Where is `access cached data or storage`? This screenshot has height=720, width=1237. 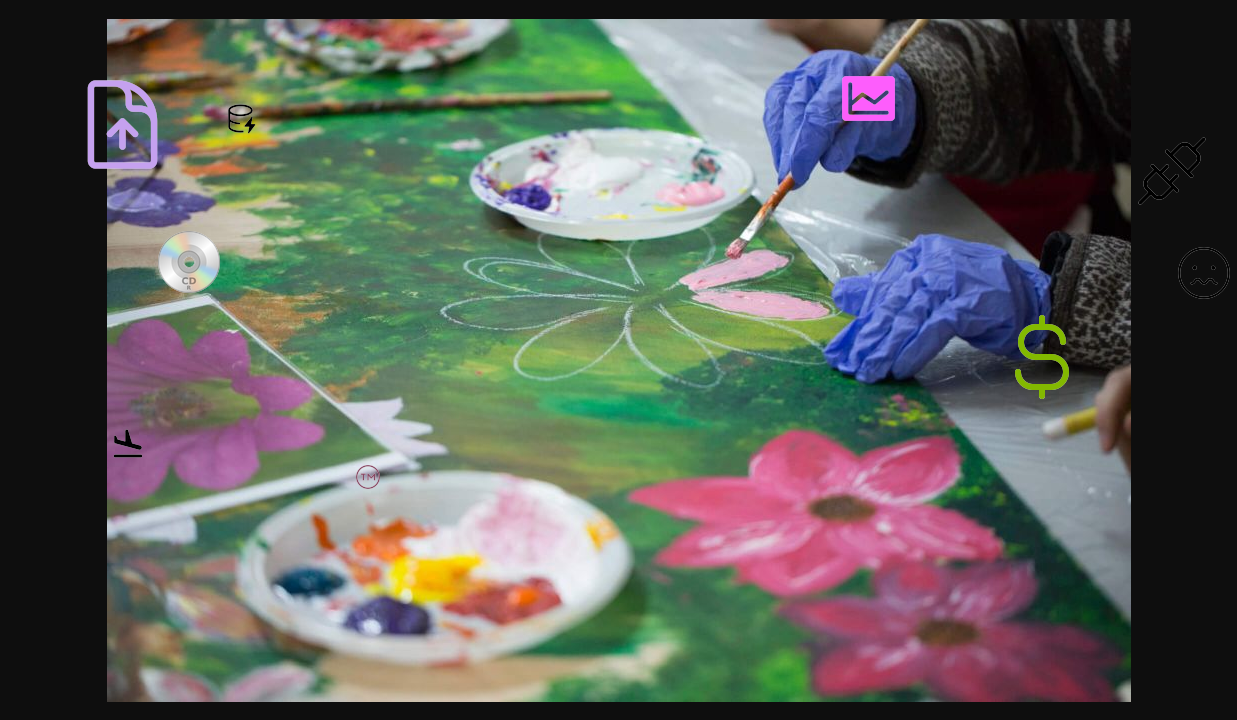 access cached data or storage is located at coordinates (240, 118).